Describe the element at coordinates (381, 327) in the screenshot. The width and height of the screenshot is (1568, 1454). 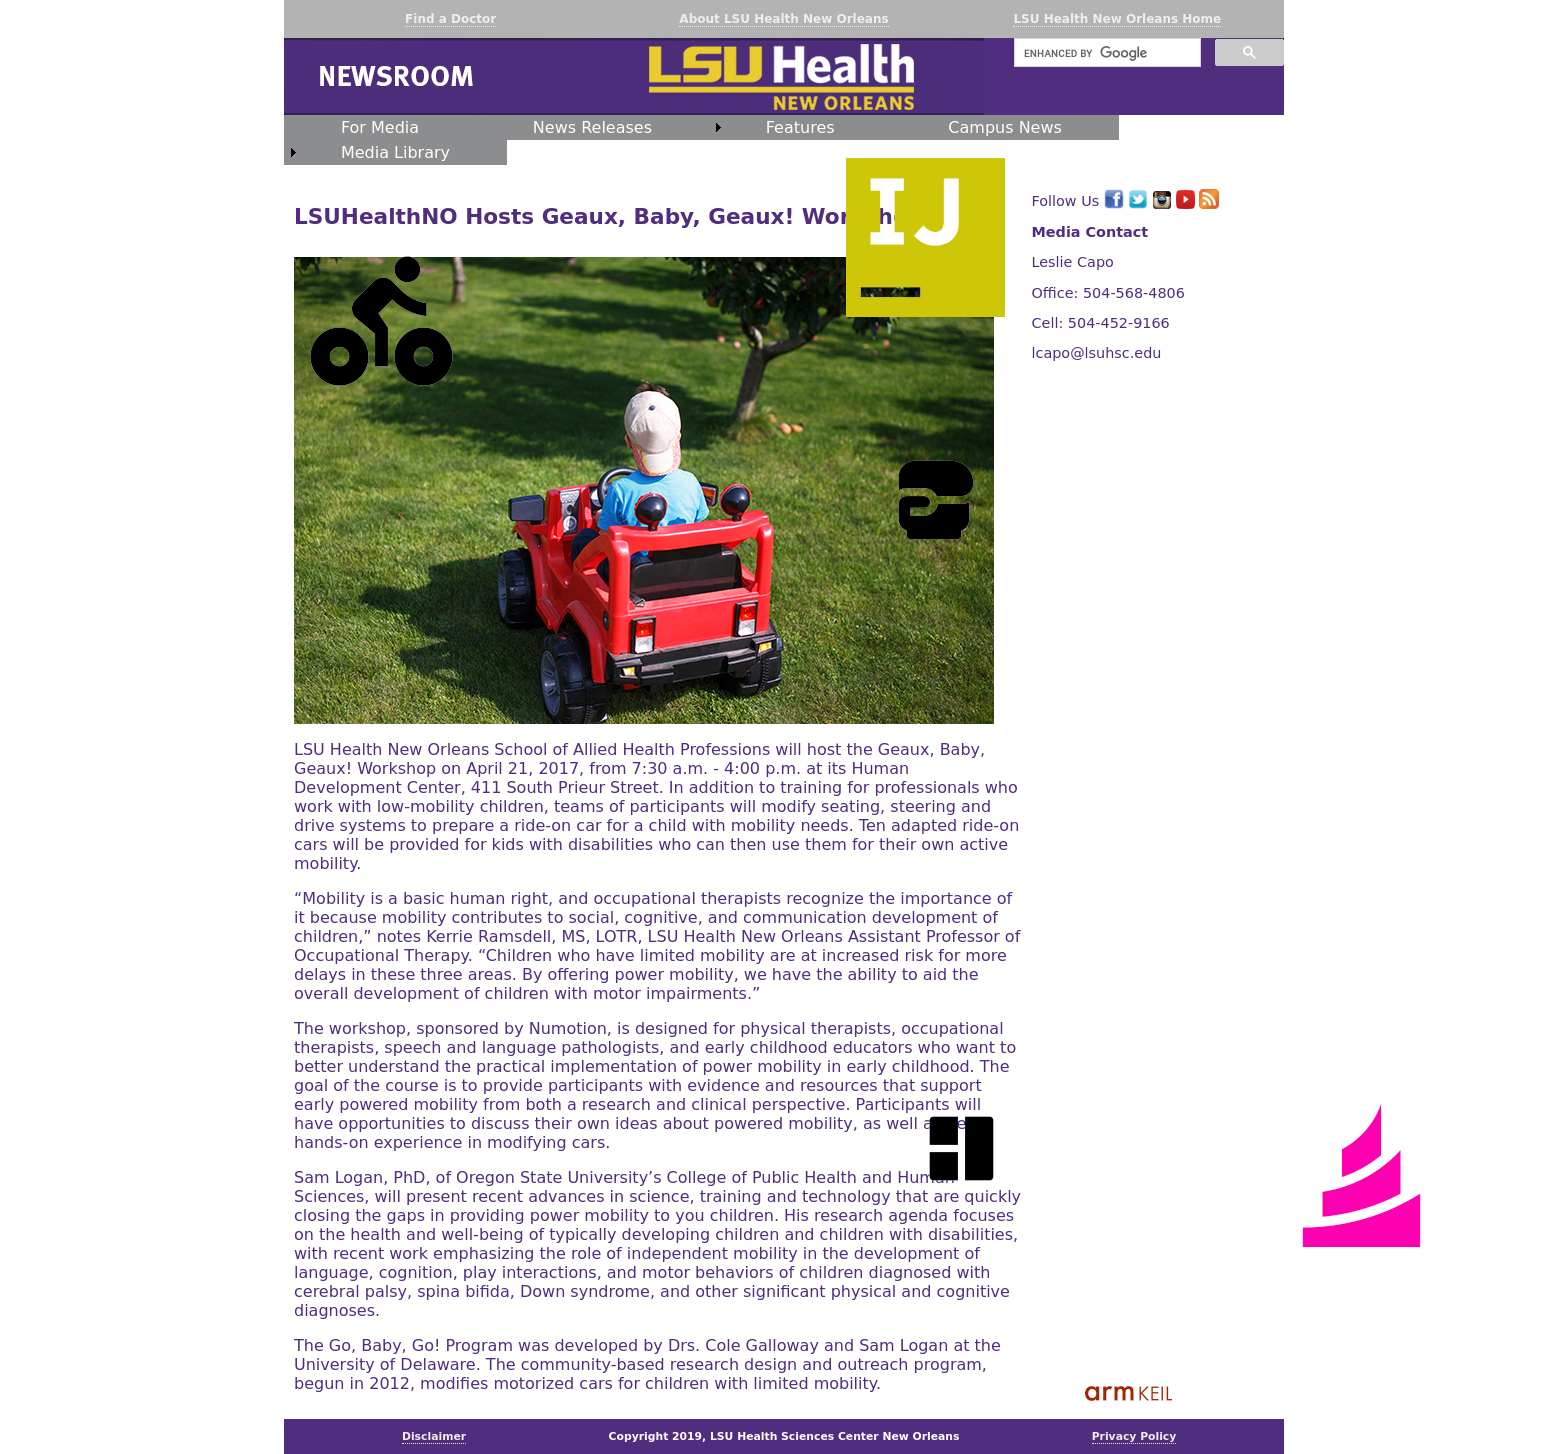
I see `view cycling or bike routes` at that location.